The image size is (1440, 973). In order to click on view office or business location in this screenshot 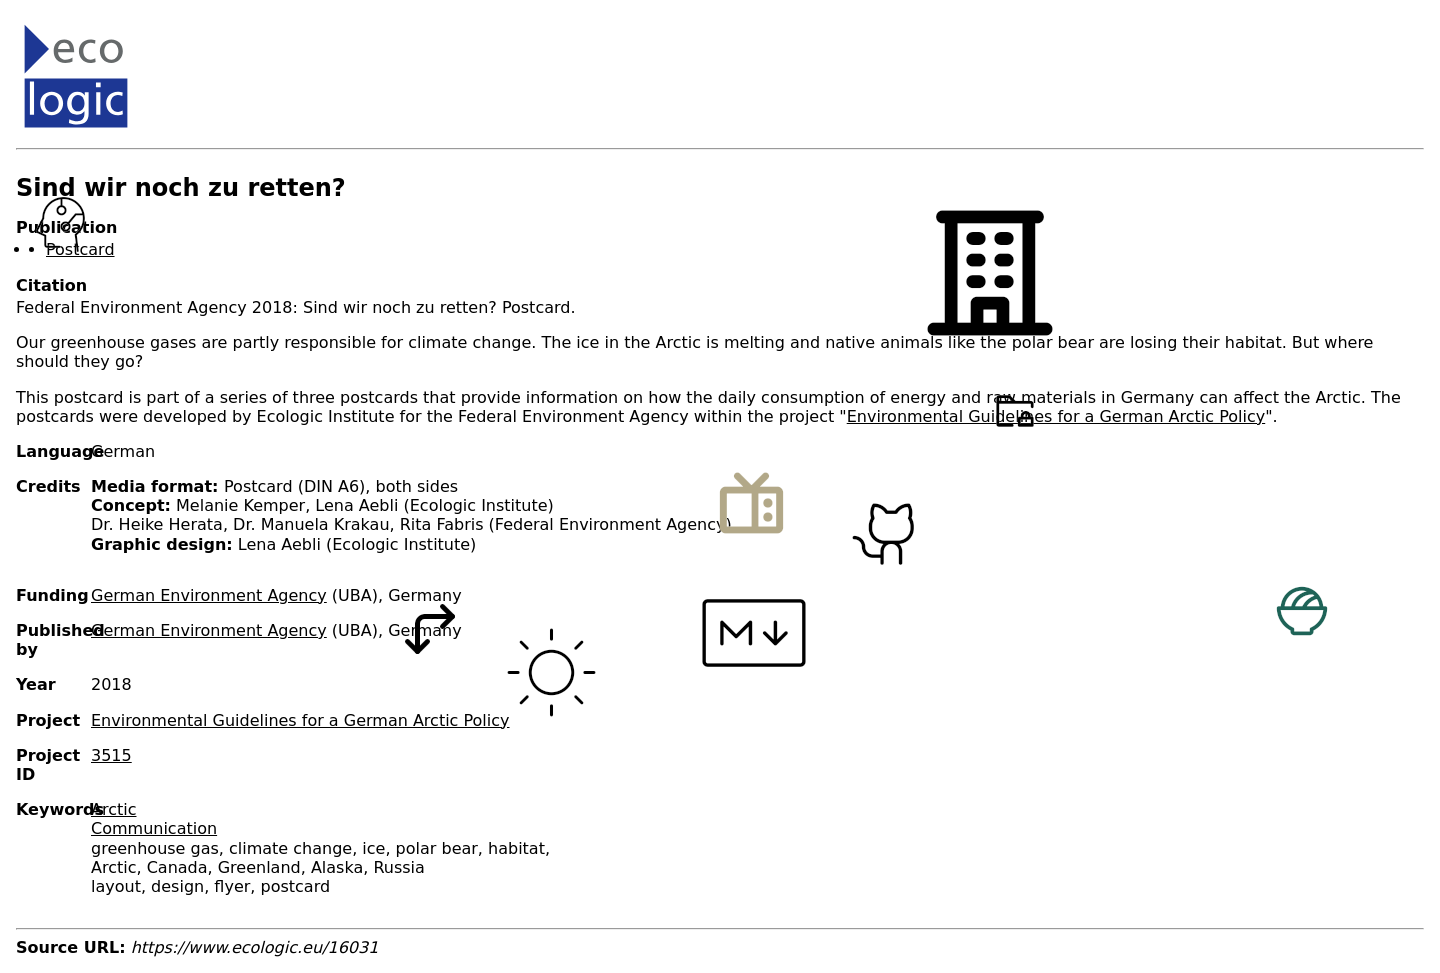, I will do `click(990, 273)`.